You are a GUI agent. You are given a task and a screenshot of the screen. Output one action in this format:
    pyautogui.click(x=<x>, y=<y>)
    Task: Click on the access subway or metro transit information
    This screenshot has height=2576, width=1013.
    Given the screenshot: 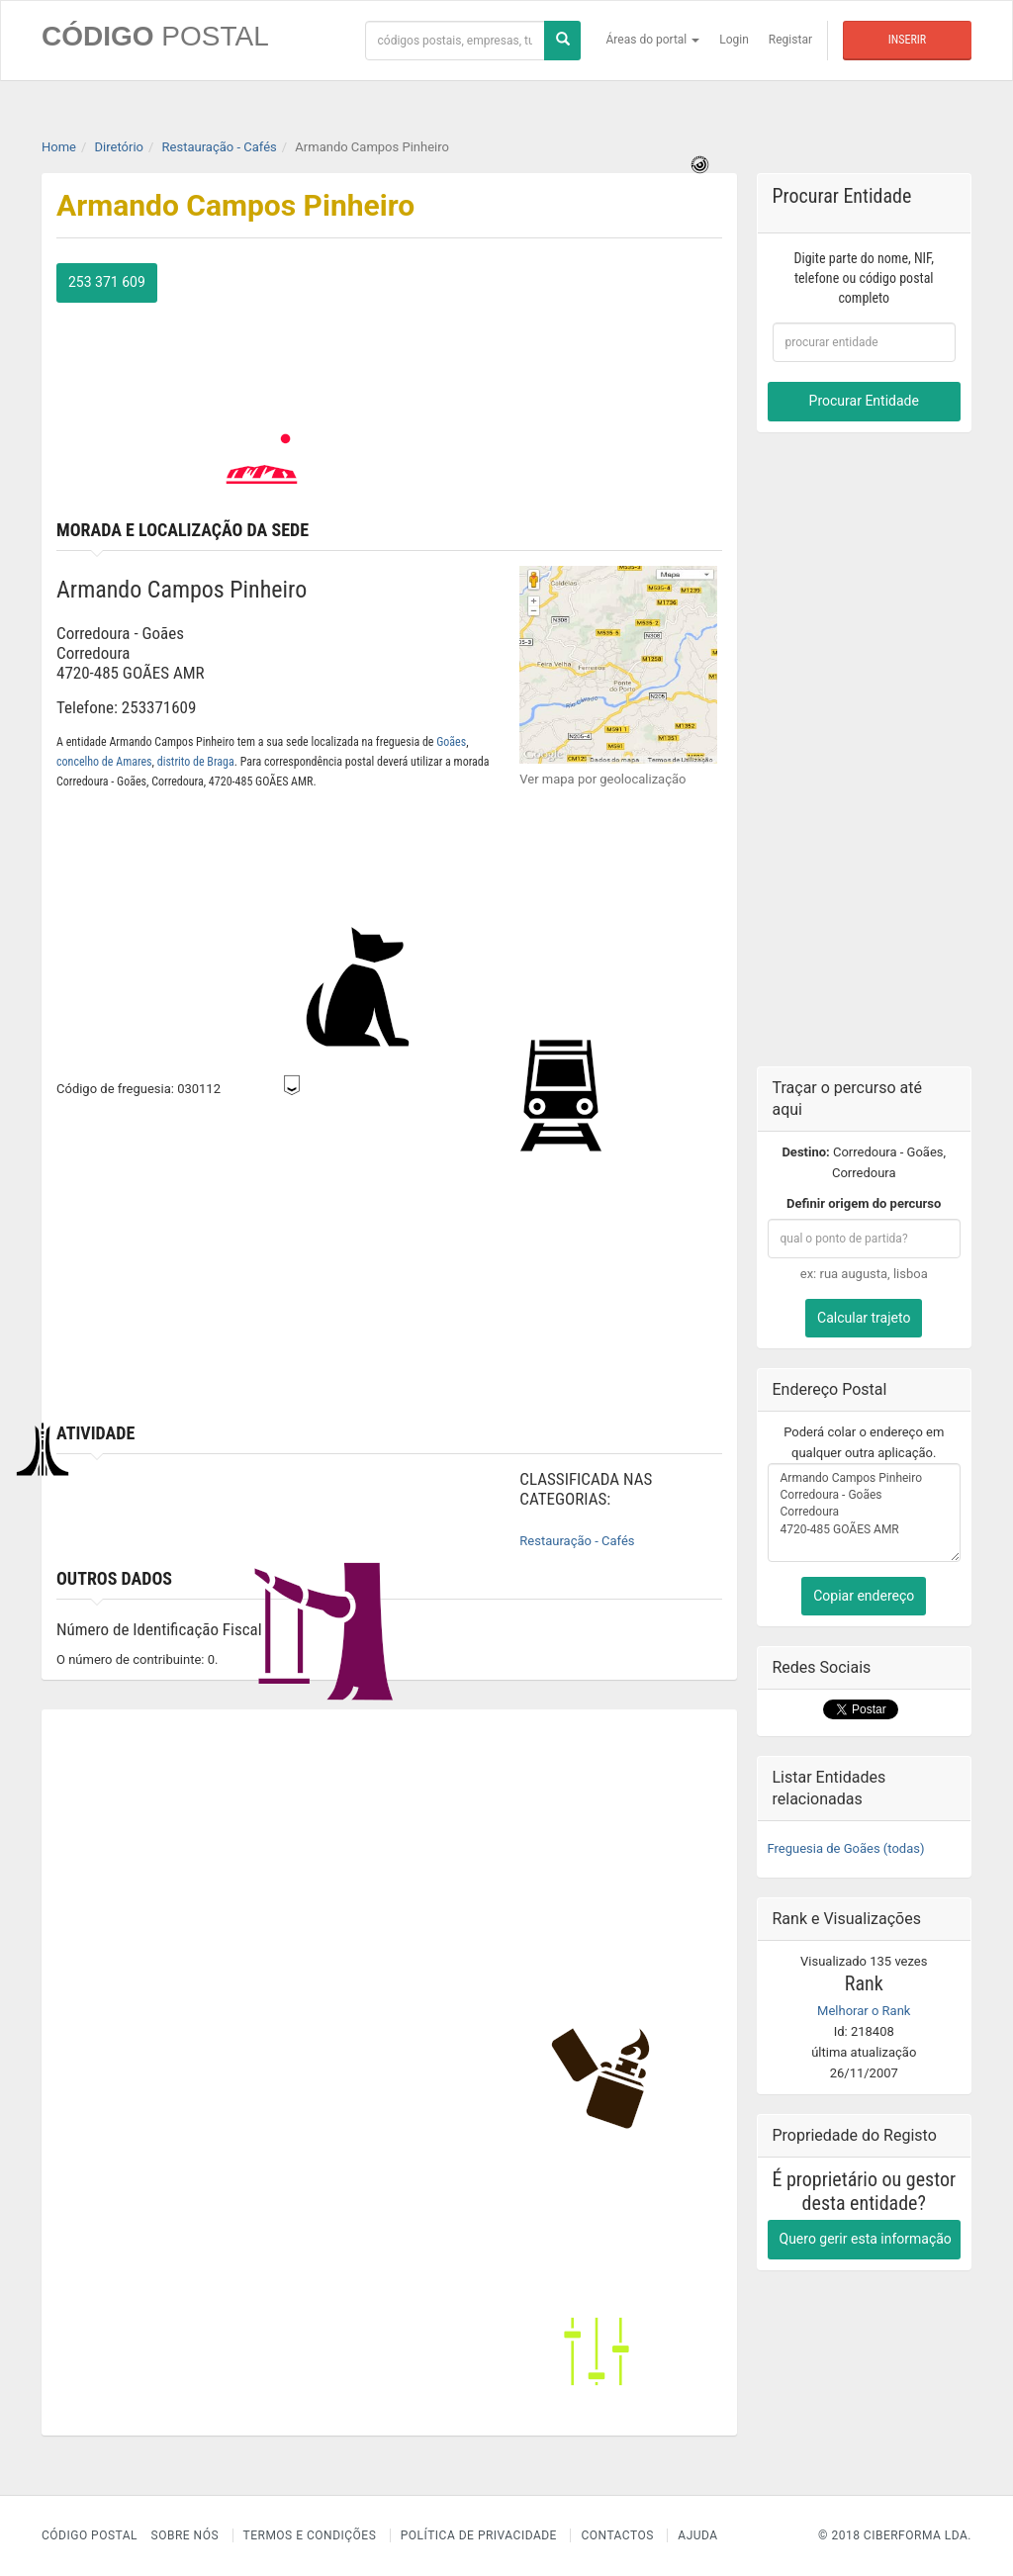 What is the action you would take?
    pyautogui.click(x=561, y=1094)
    